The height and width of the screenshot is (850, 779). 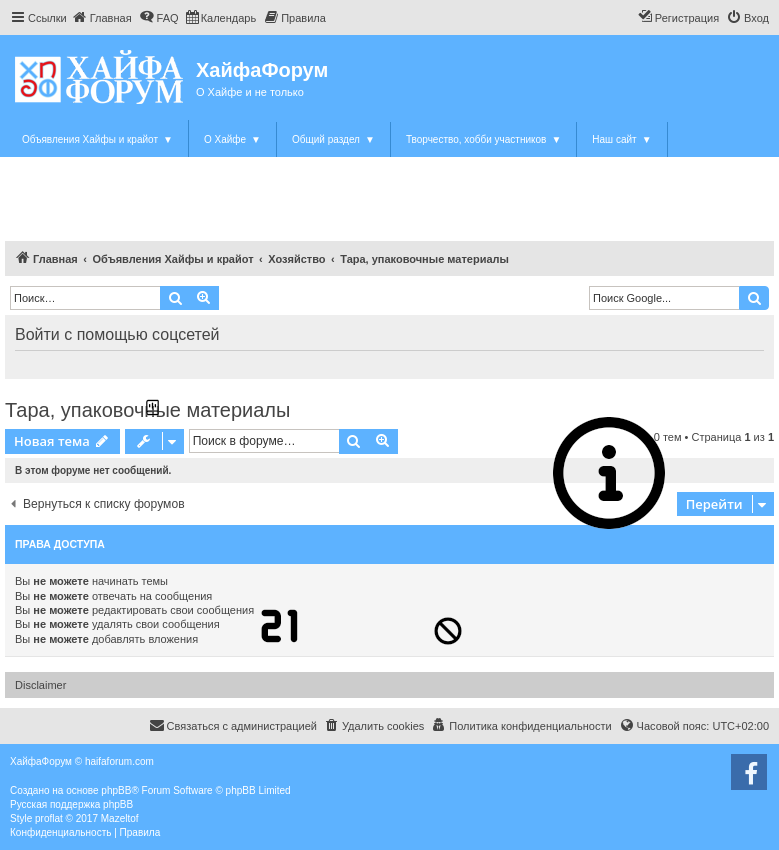 I want to click on indicates 21 notifications or unread items, so click(x=281, y=626).